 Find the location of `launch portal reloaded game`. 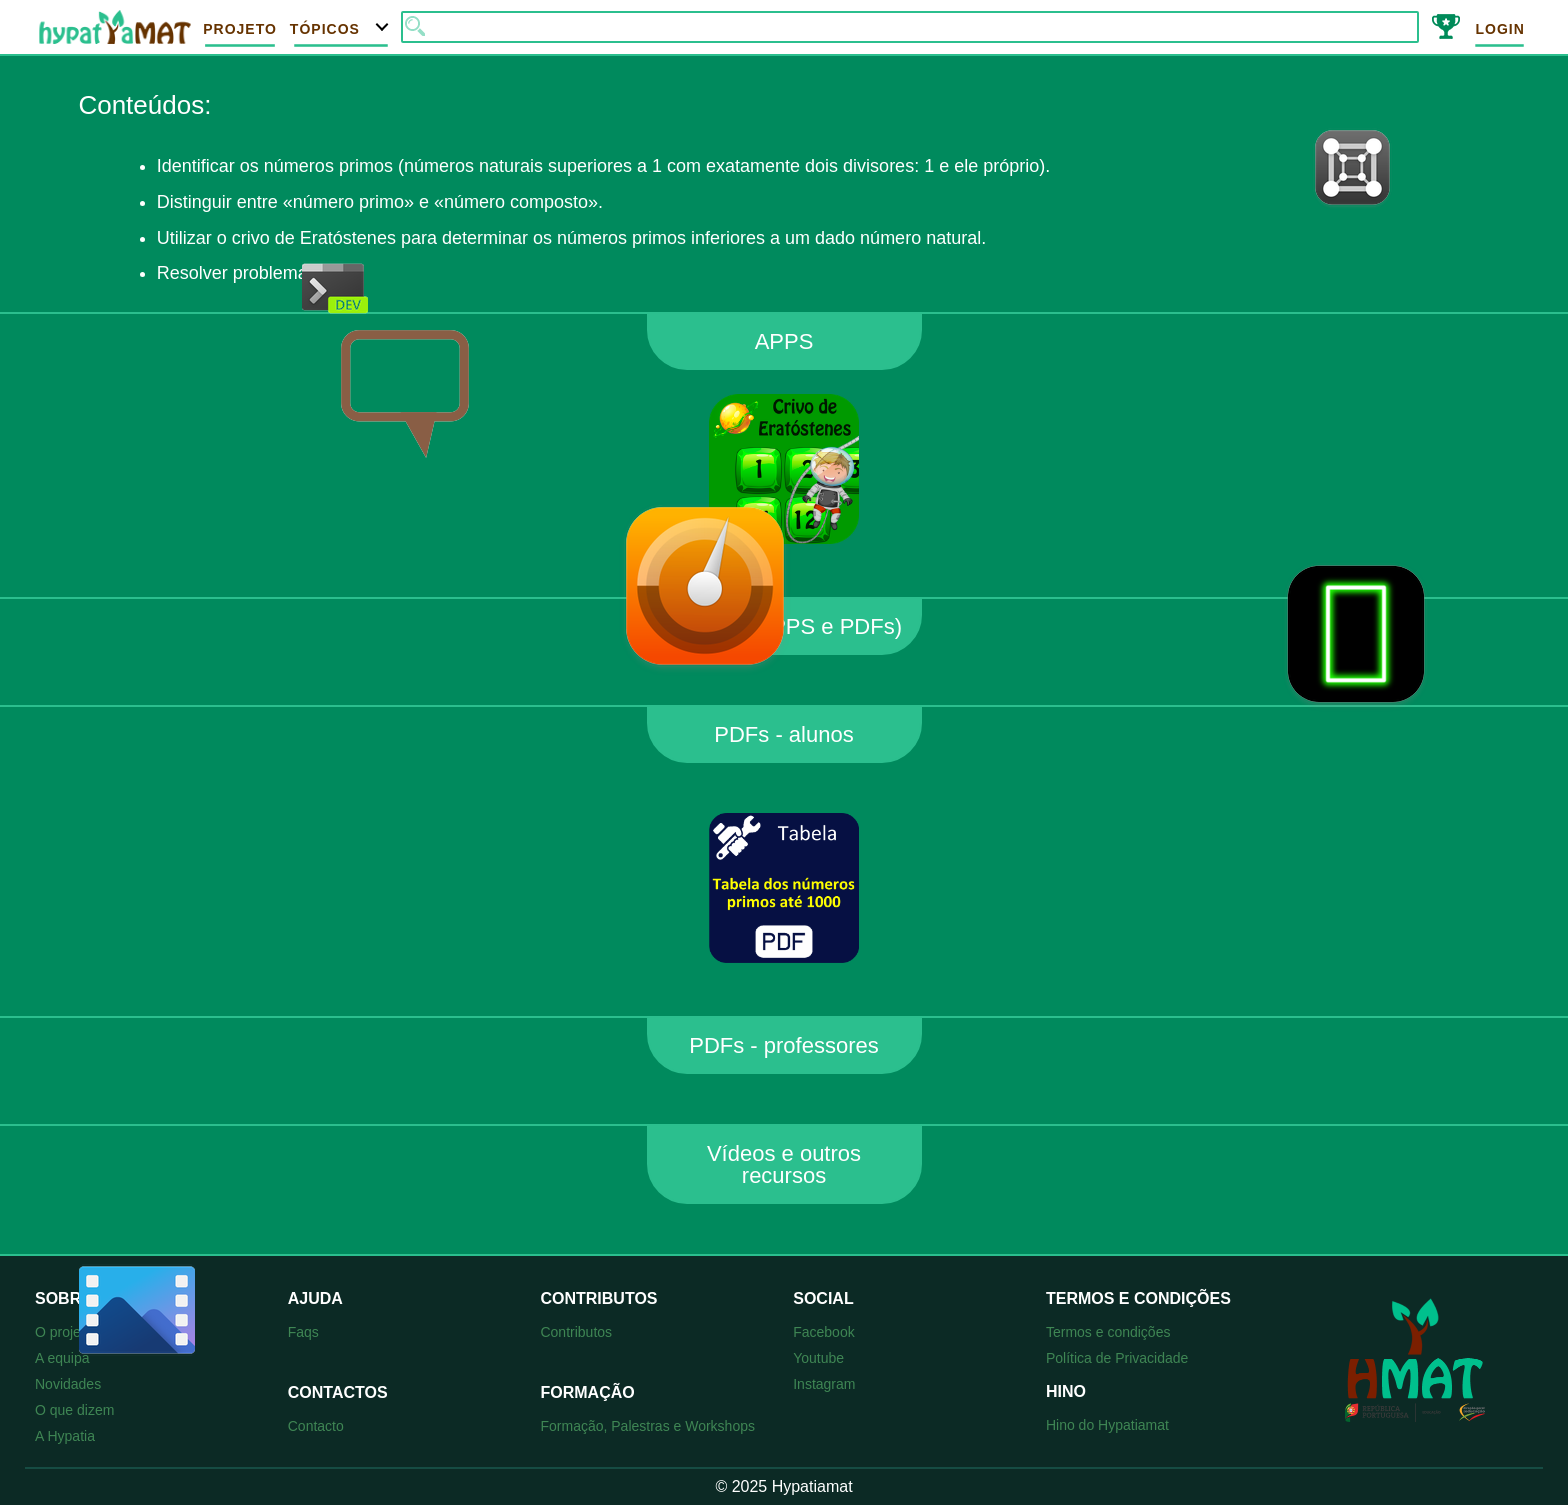

launch portal reloaded game is located at coordinates (1356, 634).